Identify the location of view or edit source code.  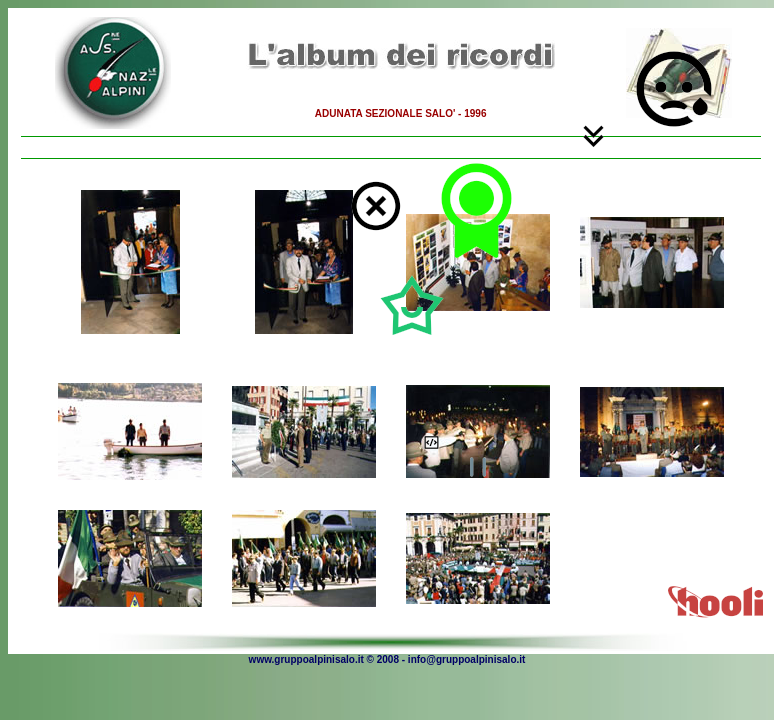
(431, 442).